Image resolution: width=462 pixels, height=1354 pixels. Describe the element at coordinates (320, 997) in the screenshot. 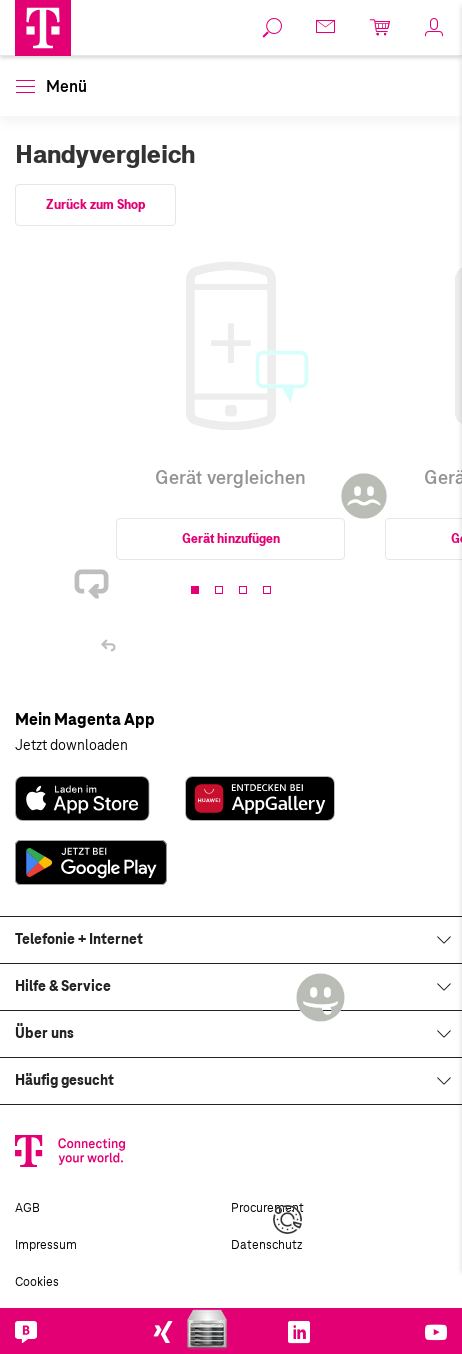

I see `emoji reaction showing playful or teasing mood` at that location.